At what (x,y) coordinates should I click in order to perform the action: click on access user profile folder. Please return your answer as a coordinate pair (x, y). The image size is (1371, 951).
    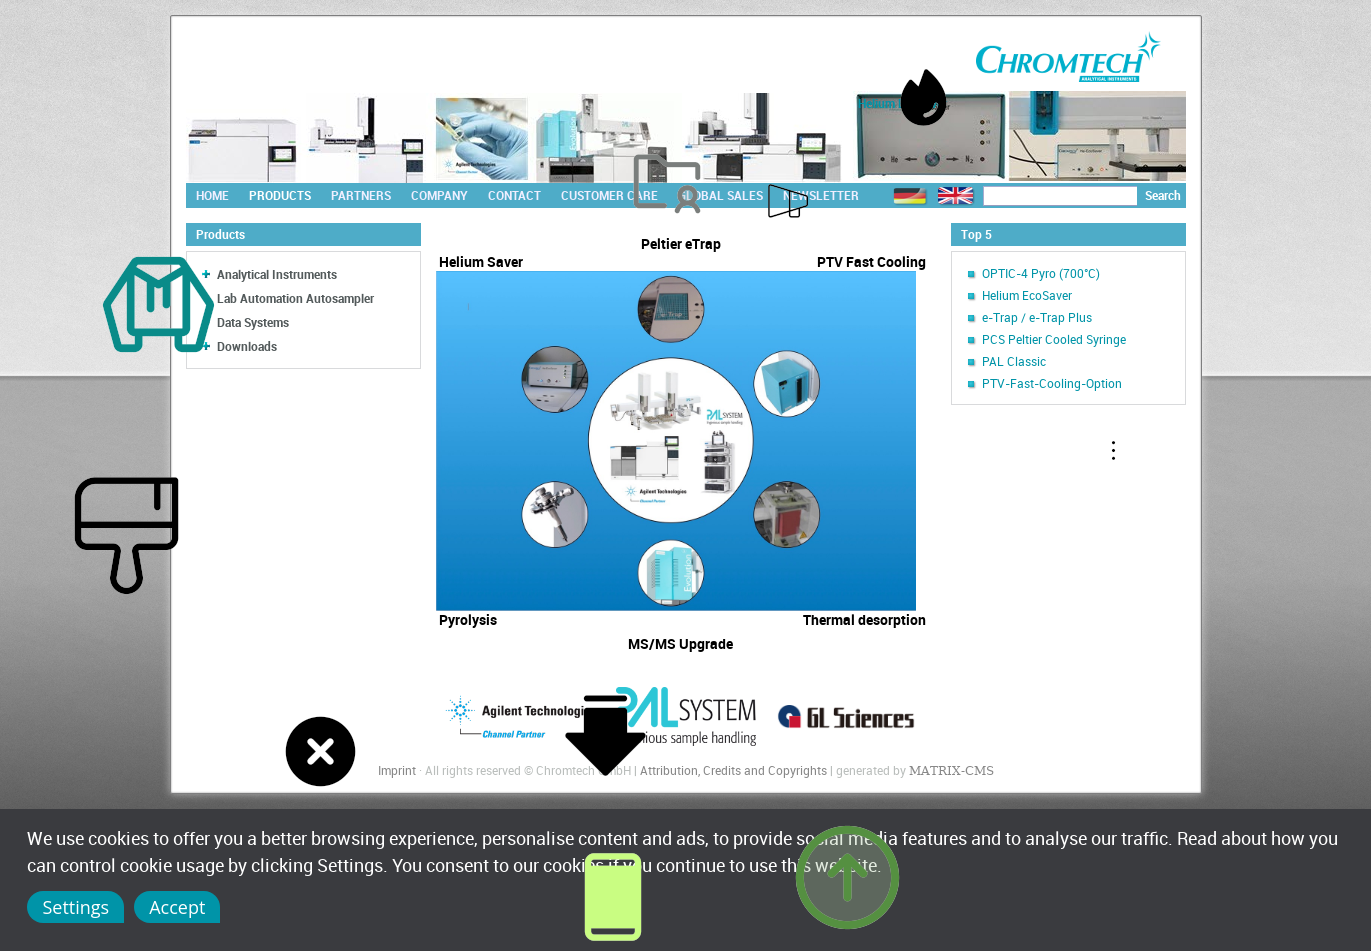
    Looking at the image, I should click on (667, 180).